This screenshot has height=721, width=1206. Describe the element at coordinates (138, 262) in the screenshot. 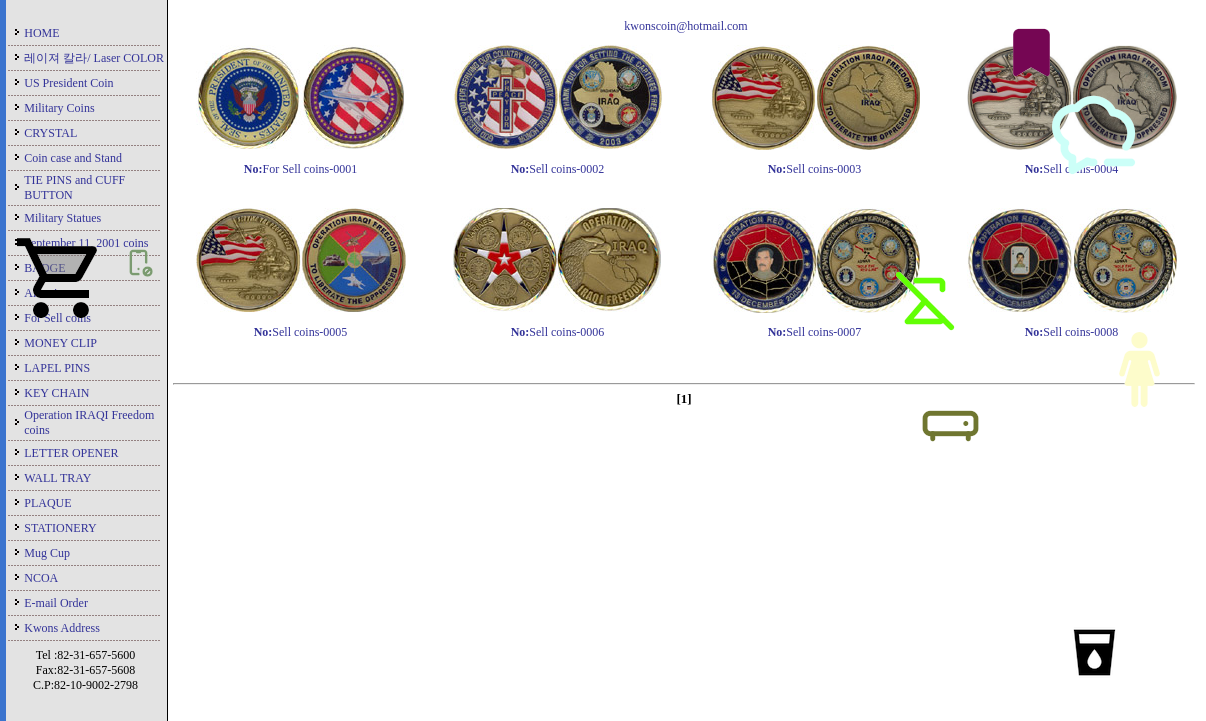

I see `cancel mobile device connection` at that location.